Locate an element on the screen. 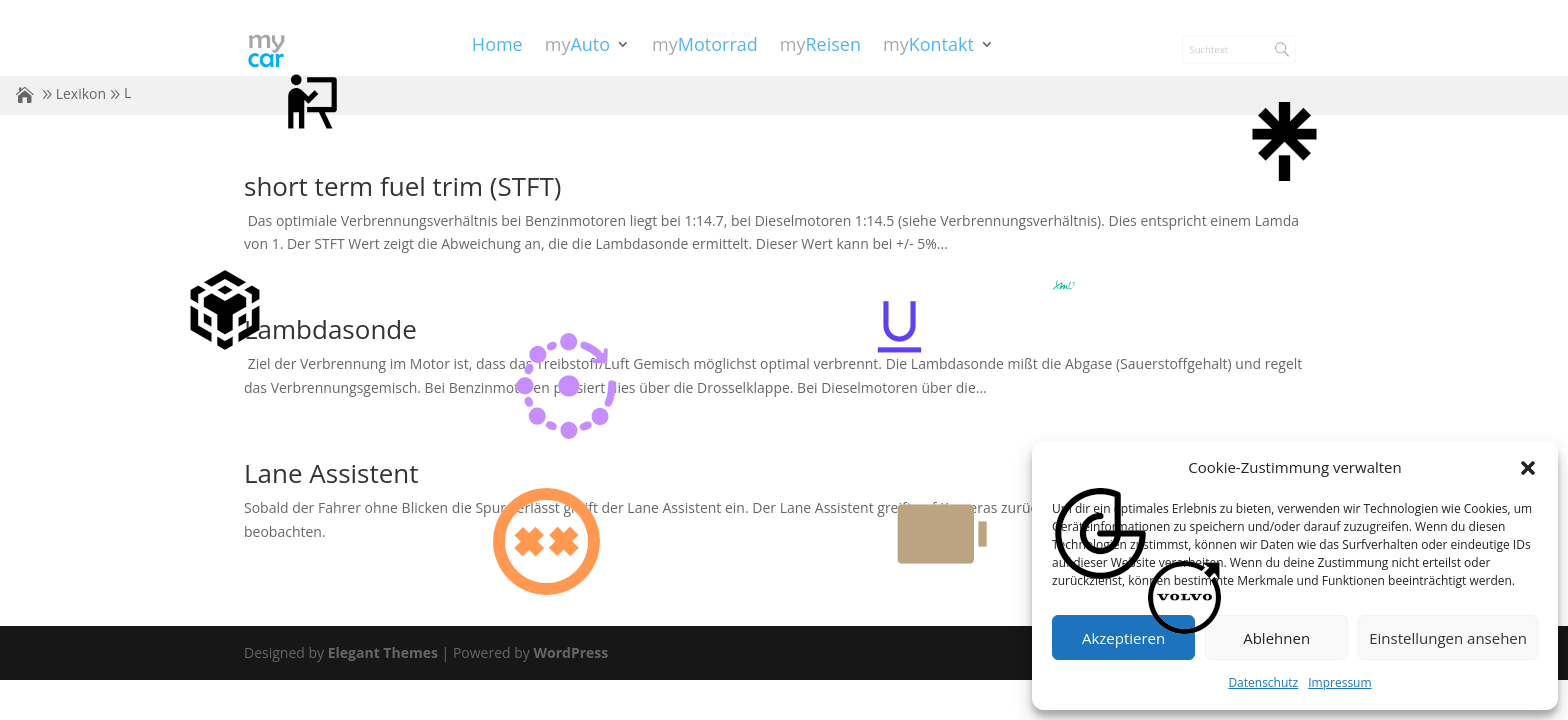 The height and width of the screenshot is (720, 1568). Volvo brand logo is located at coordinates (1184, 597).